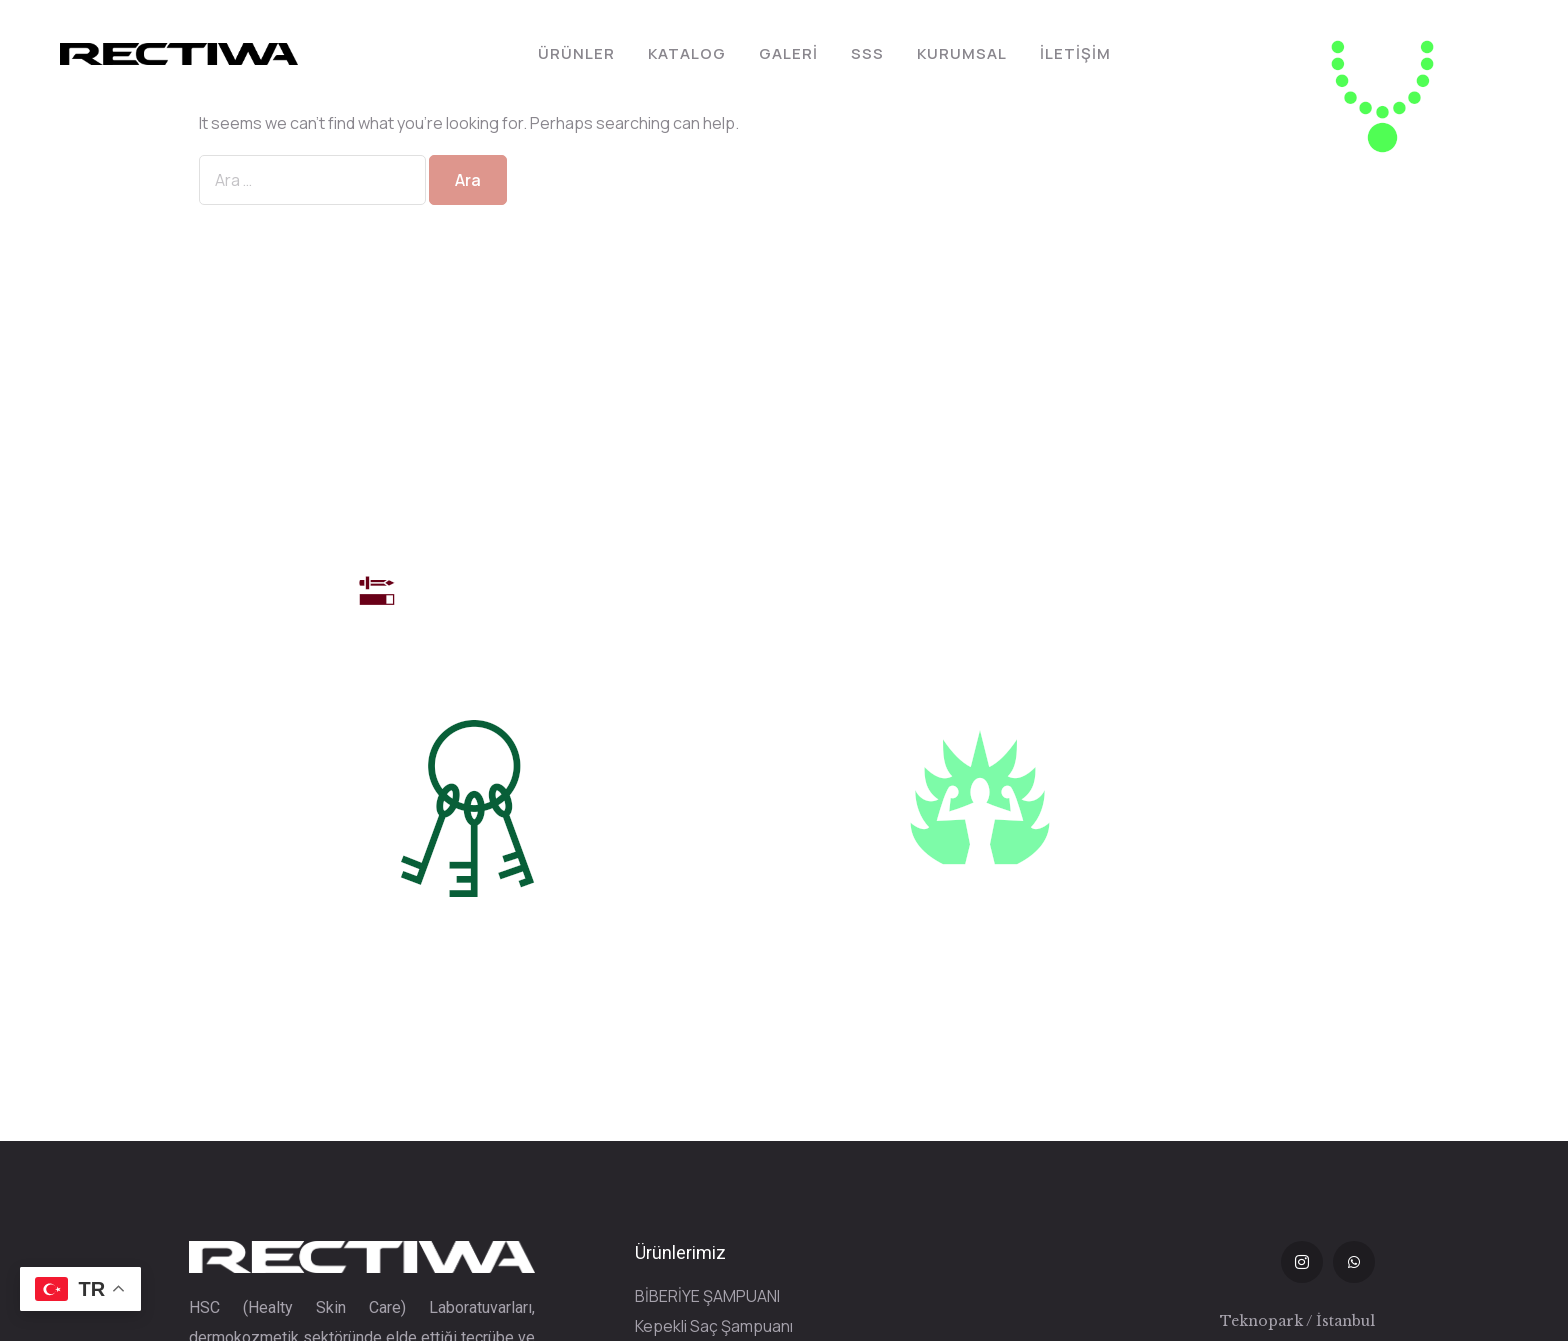  What do you see at coordinates (377, 590) in the screenshot?
I see `indicates current attack power level` at bounding box center [377, 590].